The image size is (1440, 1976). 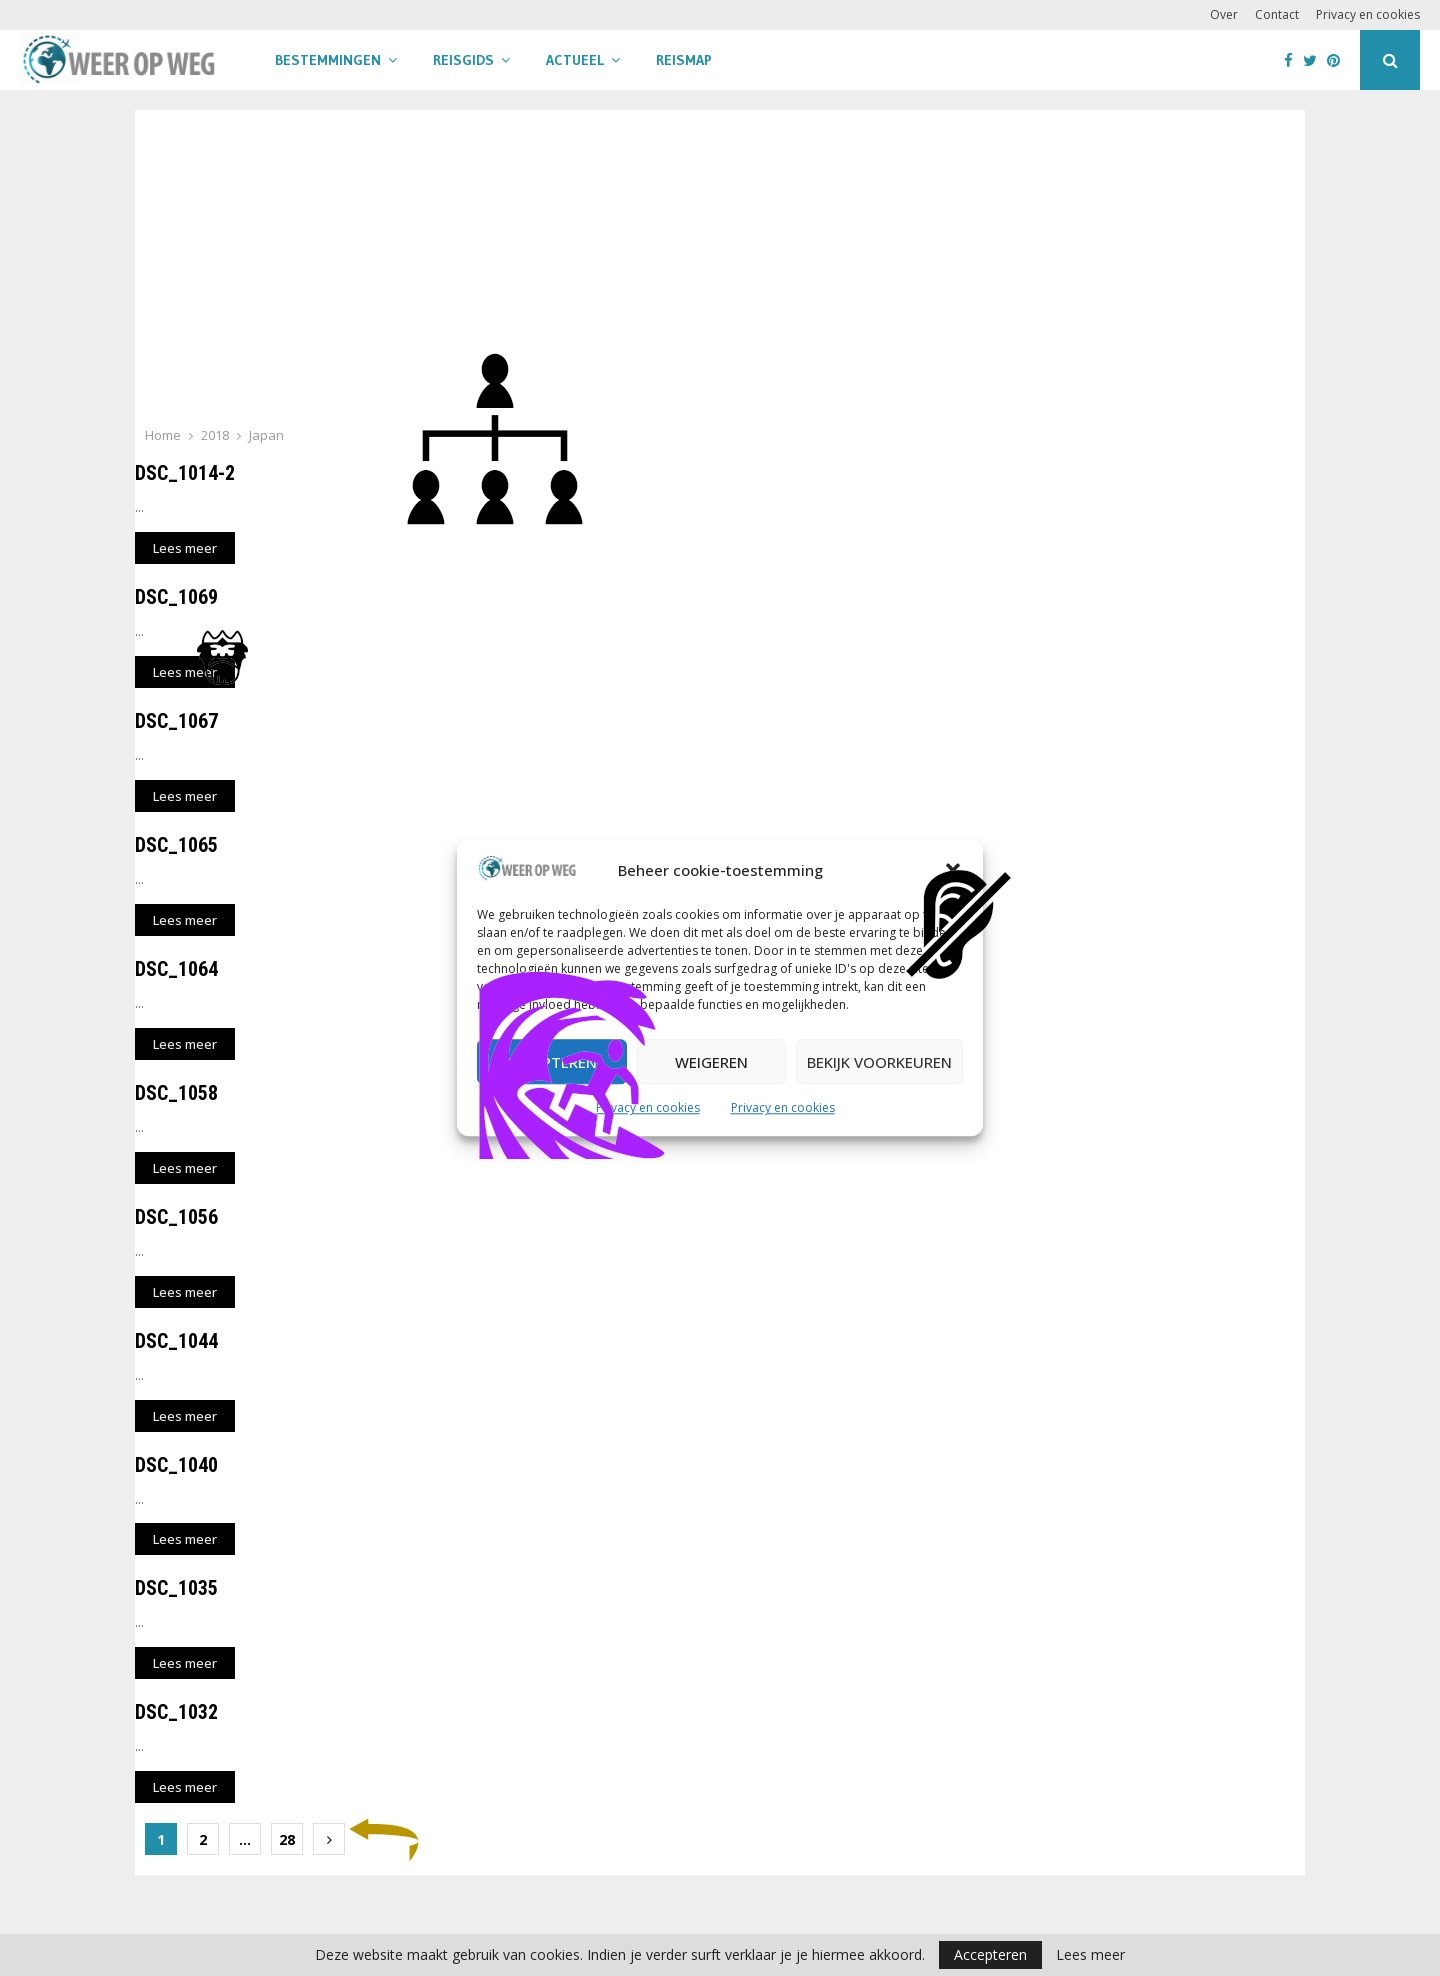 What do you see at coordinates (382, 1837) in the screenshot?
I see `swipe left gesture indicator` at bounding box center [382, 1837].